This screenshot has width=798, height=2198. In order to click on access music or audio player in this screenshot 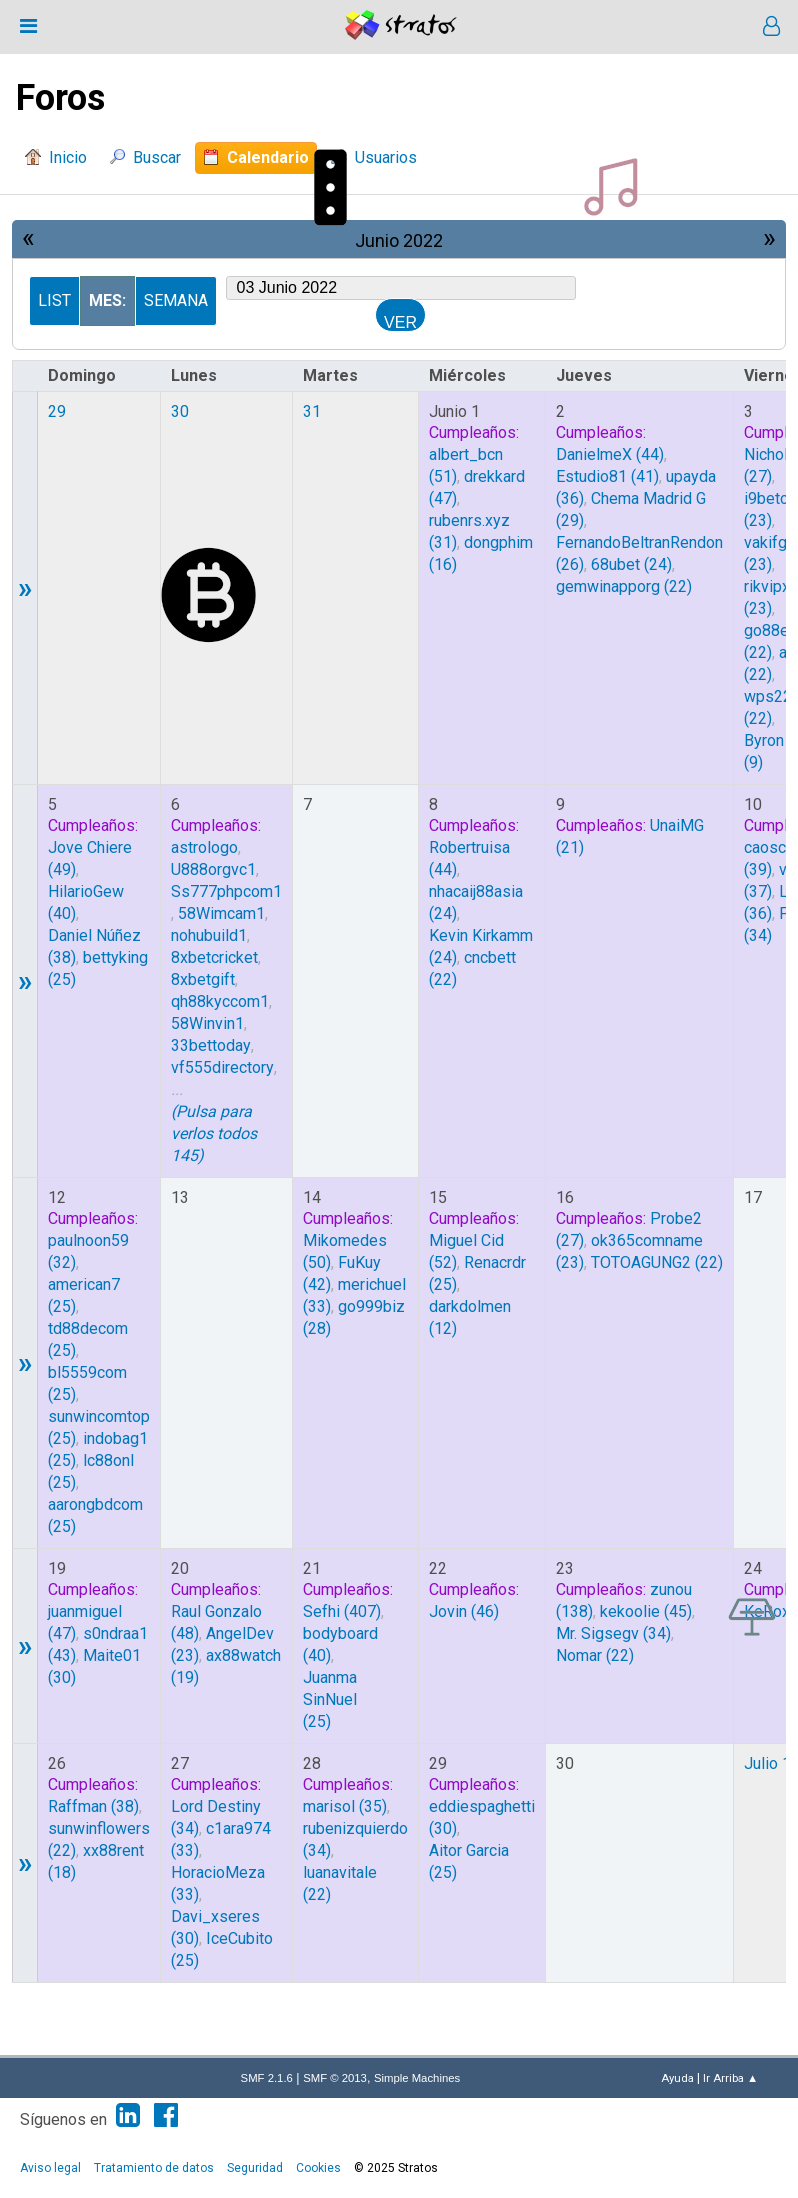, I will do `click(614, 188)`.